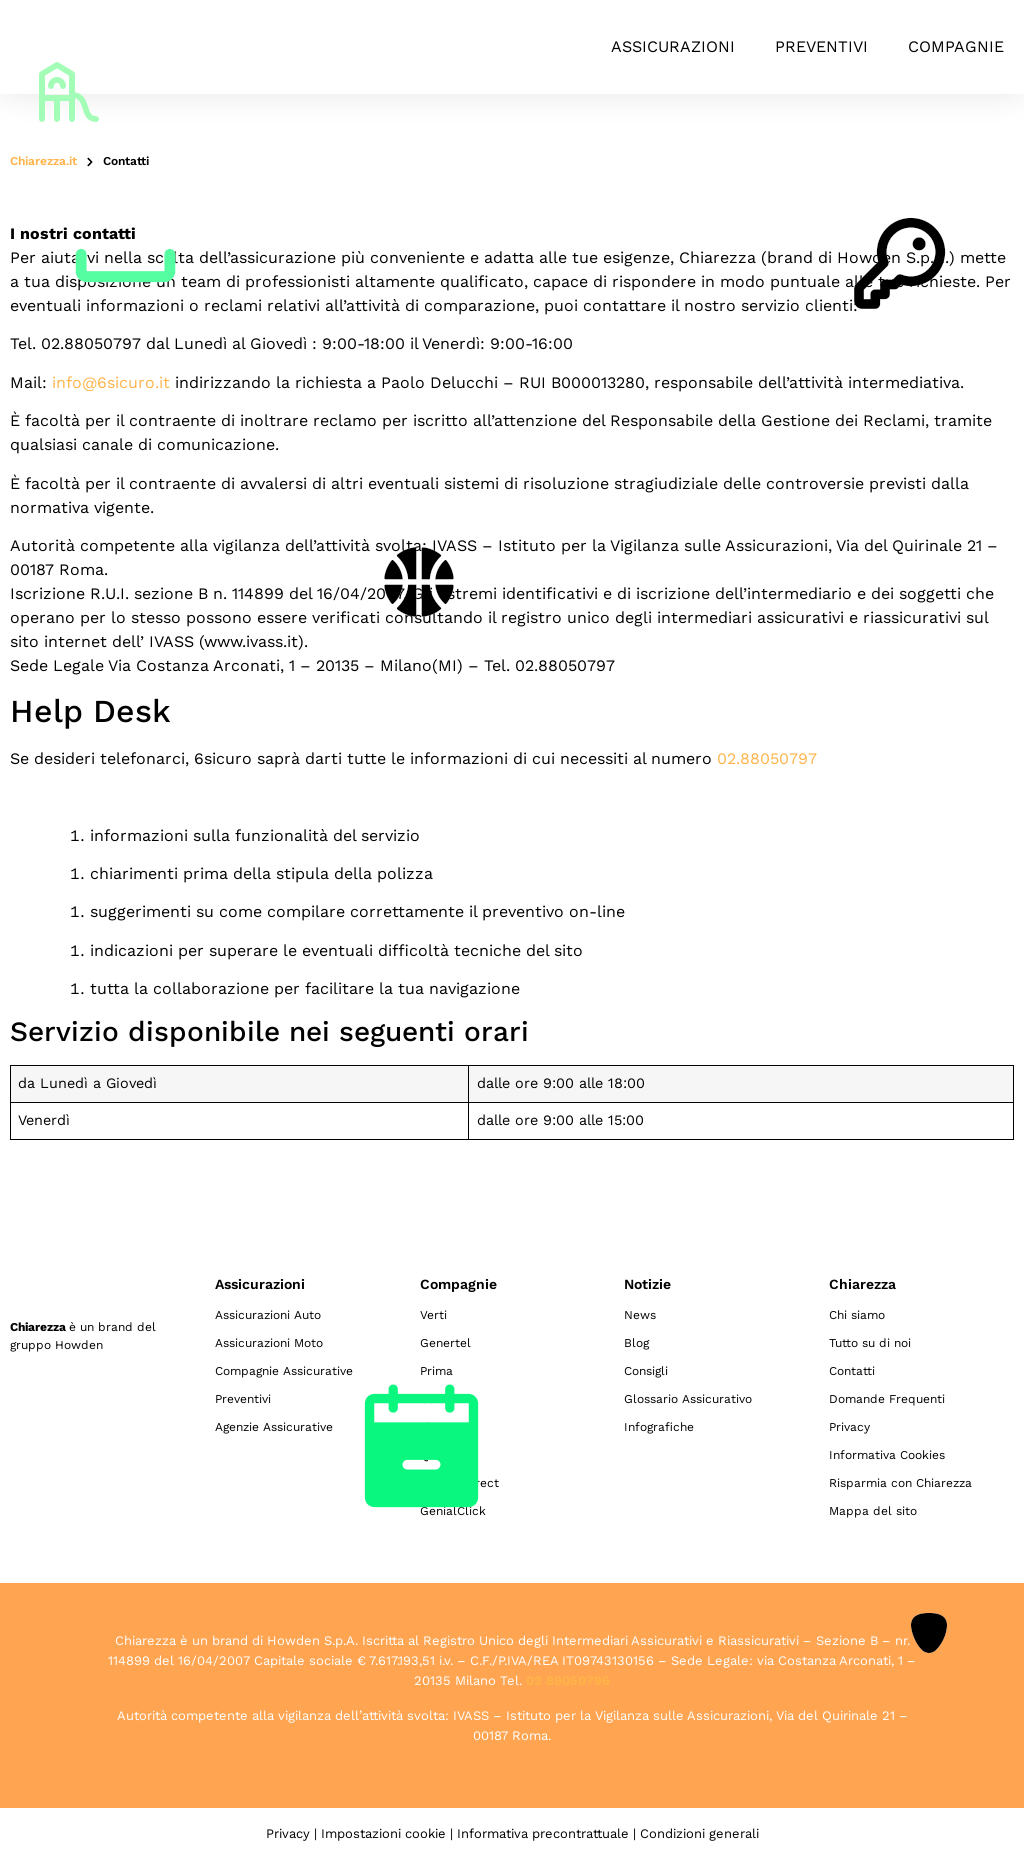  What do you see at coordinates (421, 1450) in the screenshot?
I see `remove an event from your calendar` at bounding box center [421, 1450].